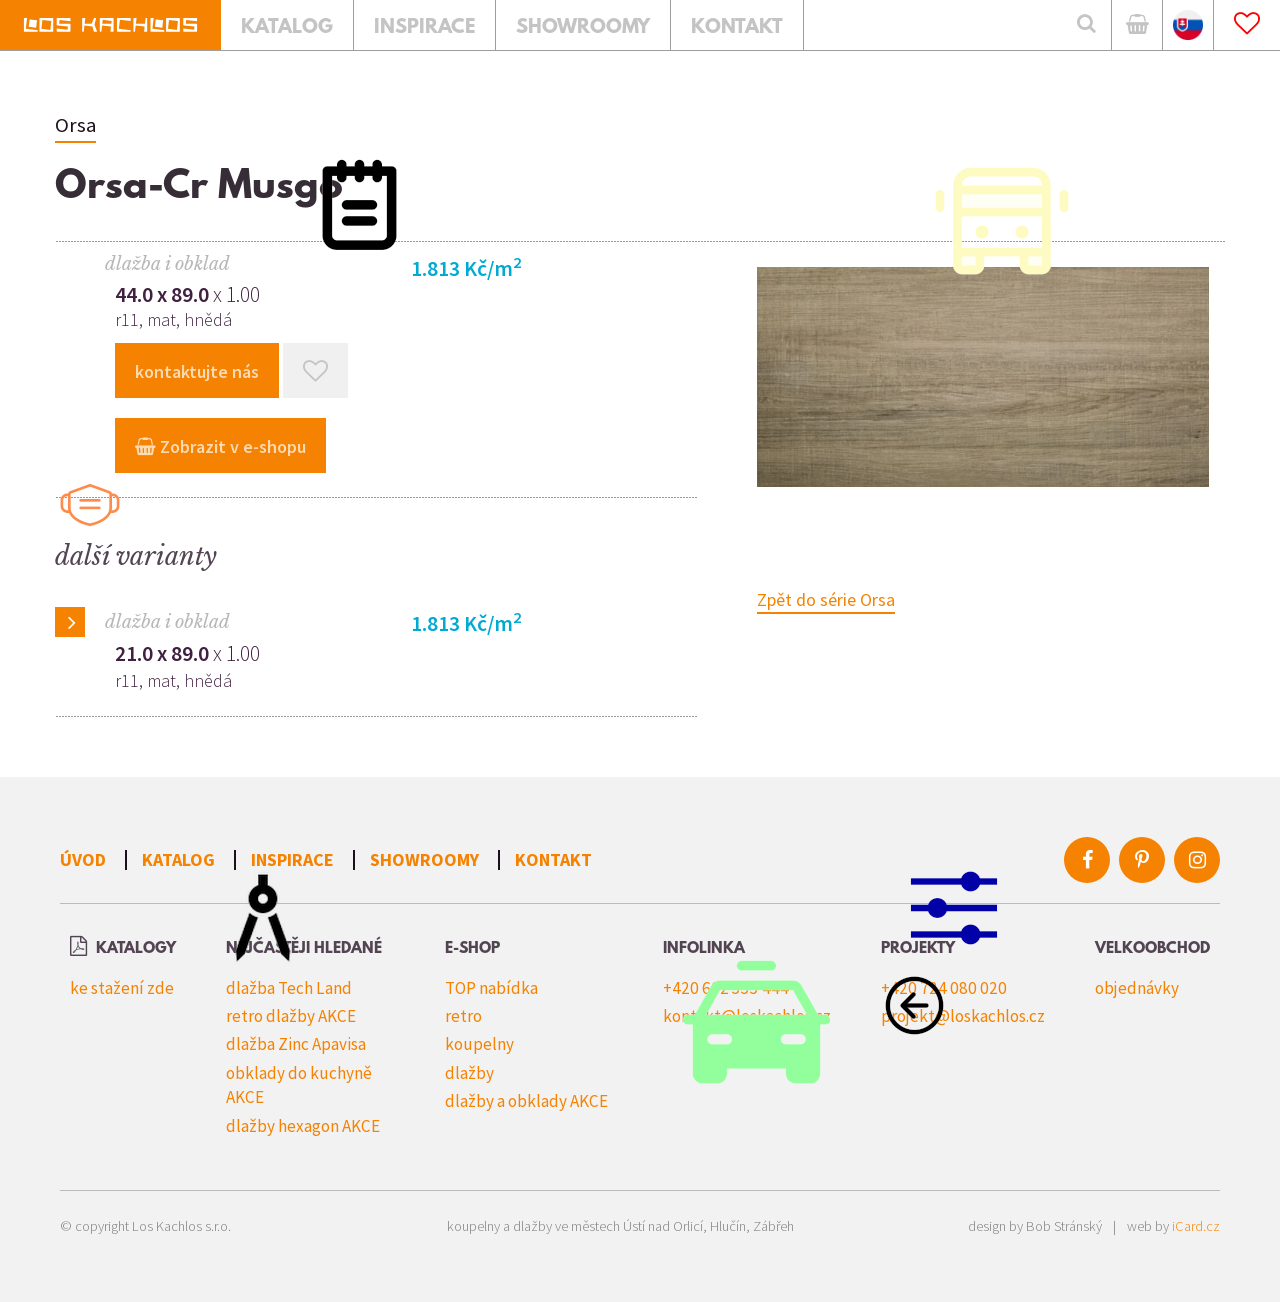 This screenshot has width=1280, height=1302. Describe the element at coordinates (1002, 221) in the screenshot. I see `view public transit options` at that location.